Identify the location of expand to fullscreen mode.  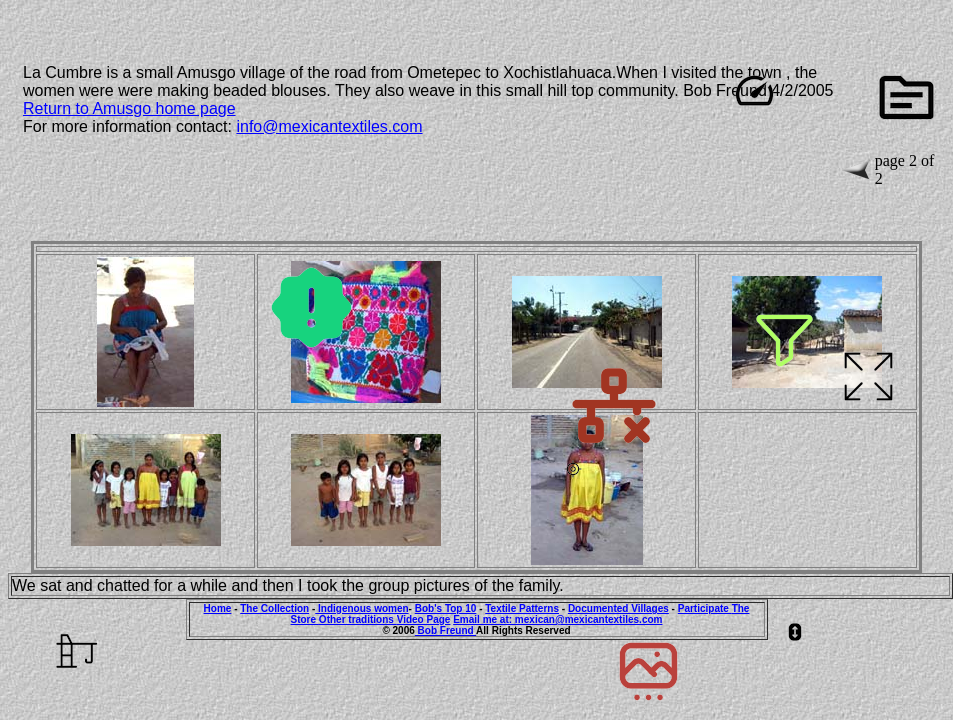
(868, 376).